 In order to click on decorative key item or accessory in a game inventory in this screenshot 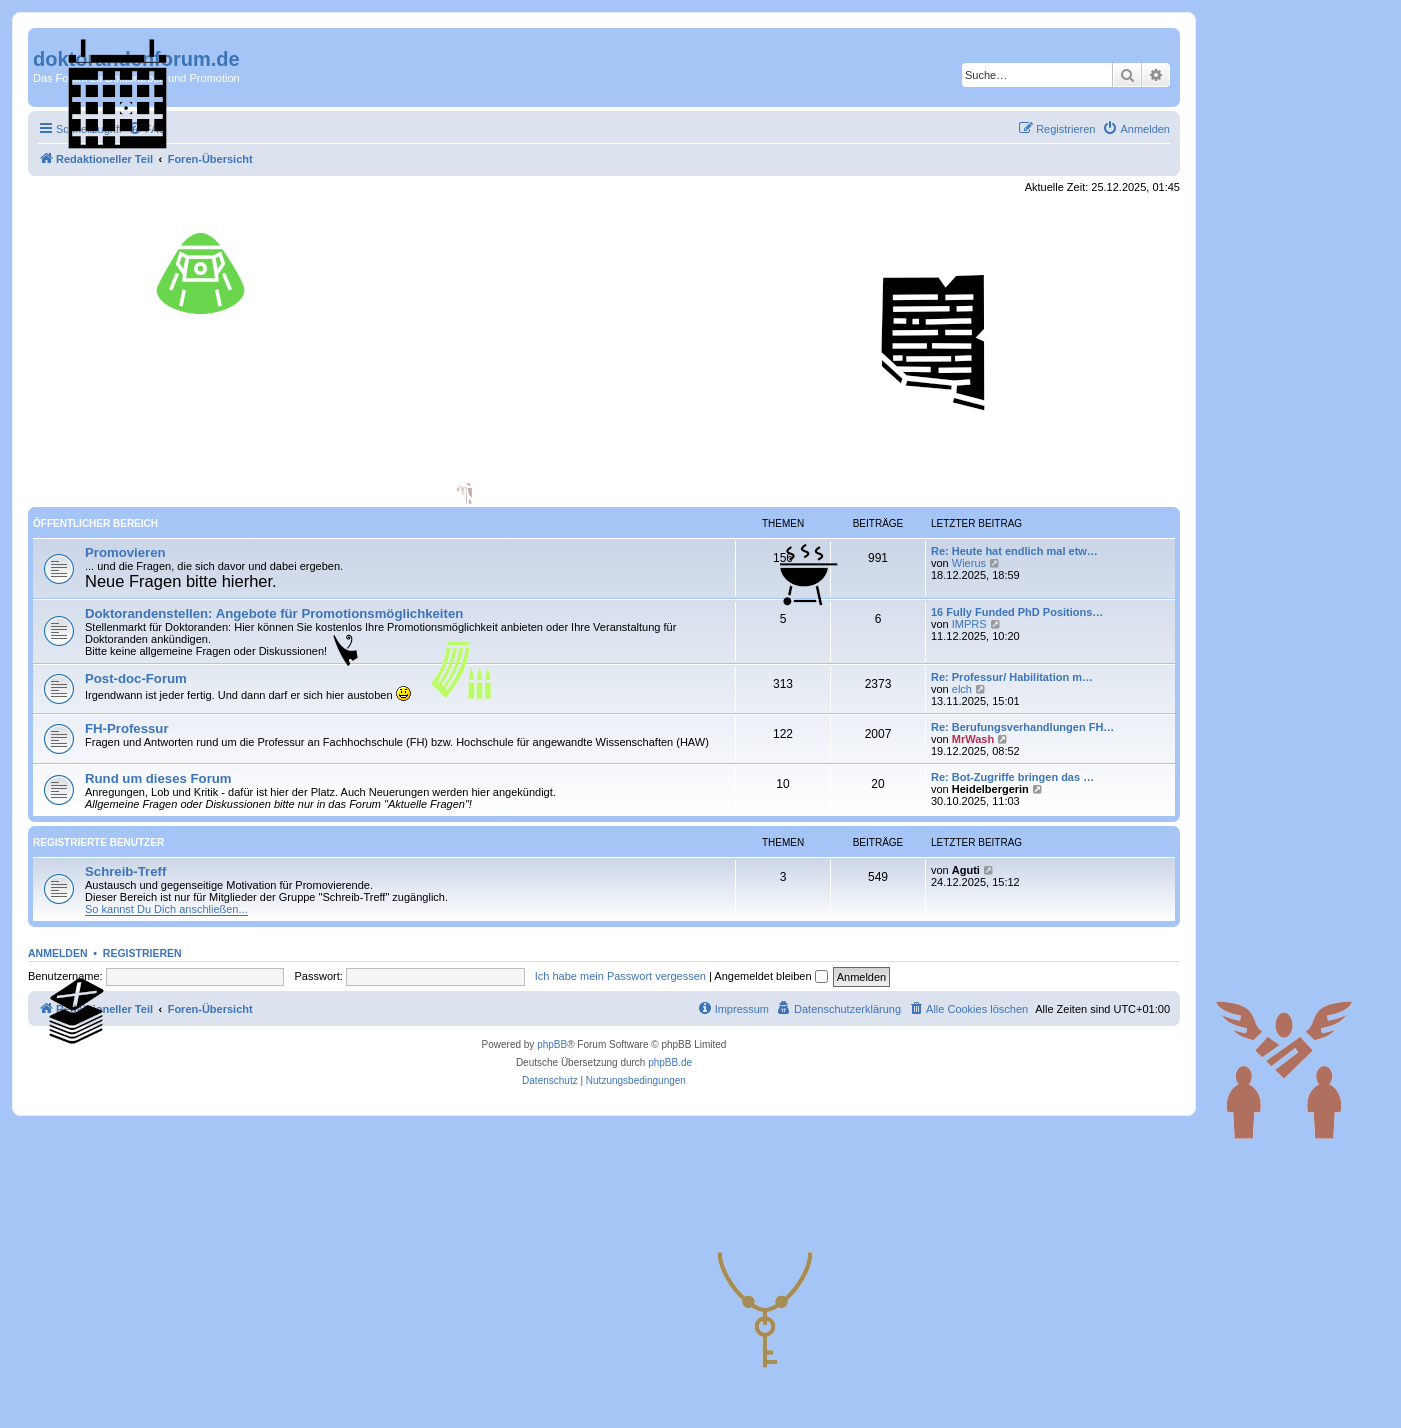, I will do `click(765, 1310)`.